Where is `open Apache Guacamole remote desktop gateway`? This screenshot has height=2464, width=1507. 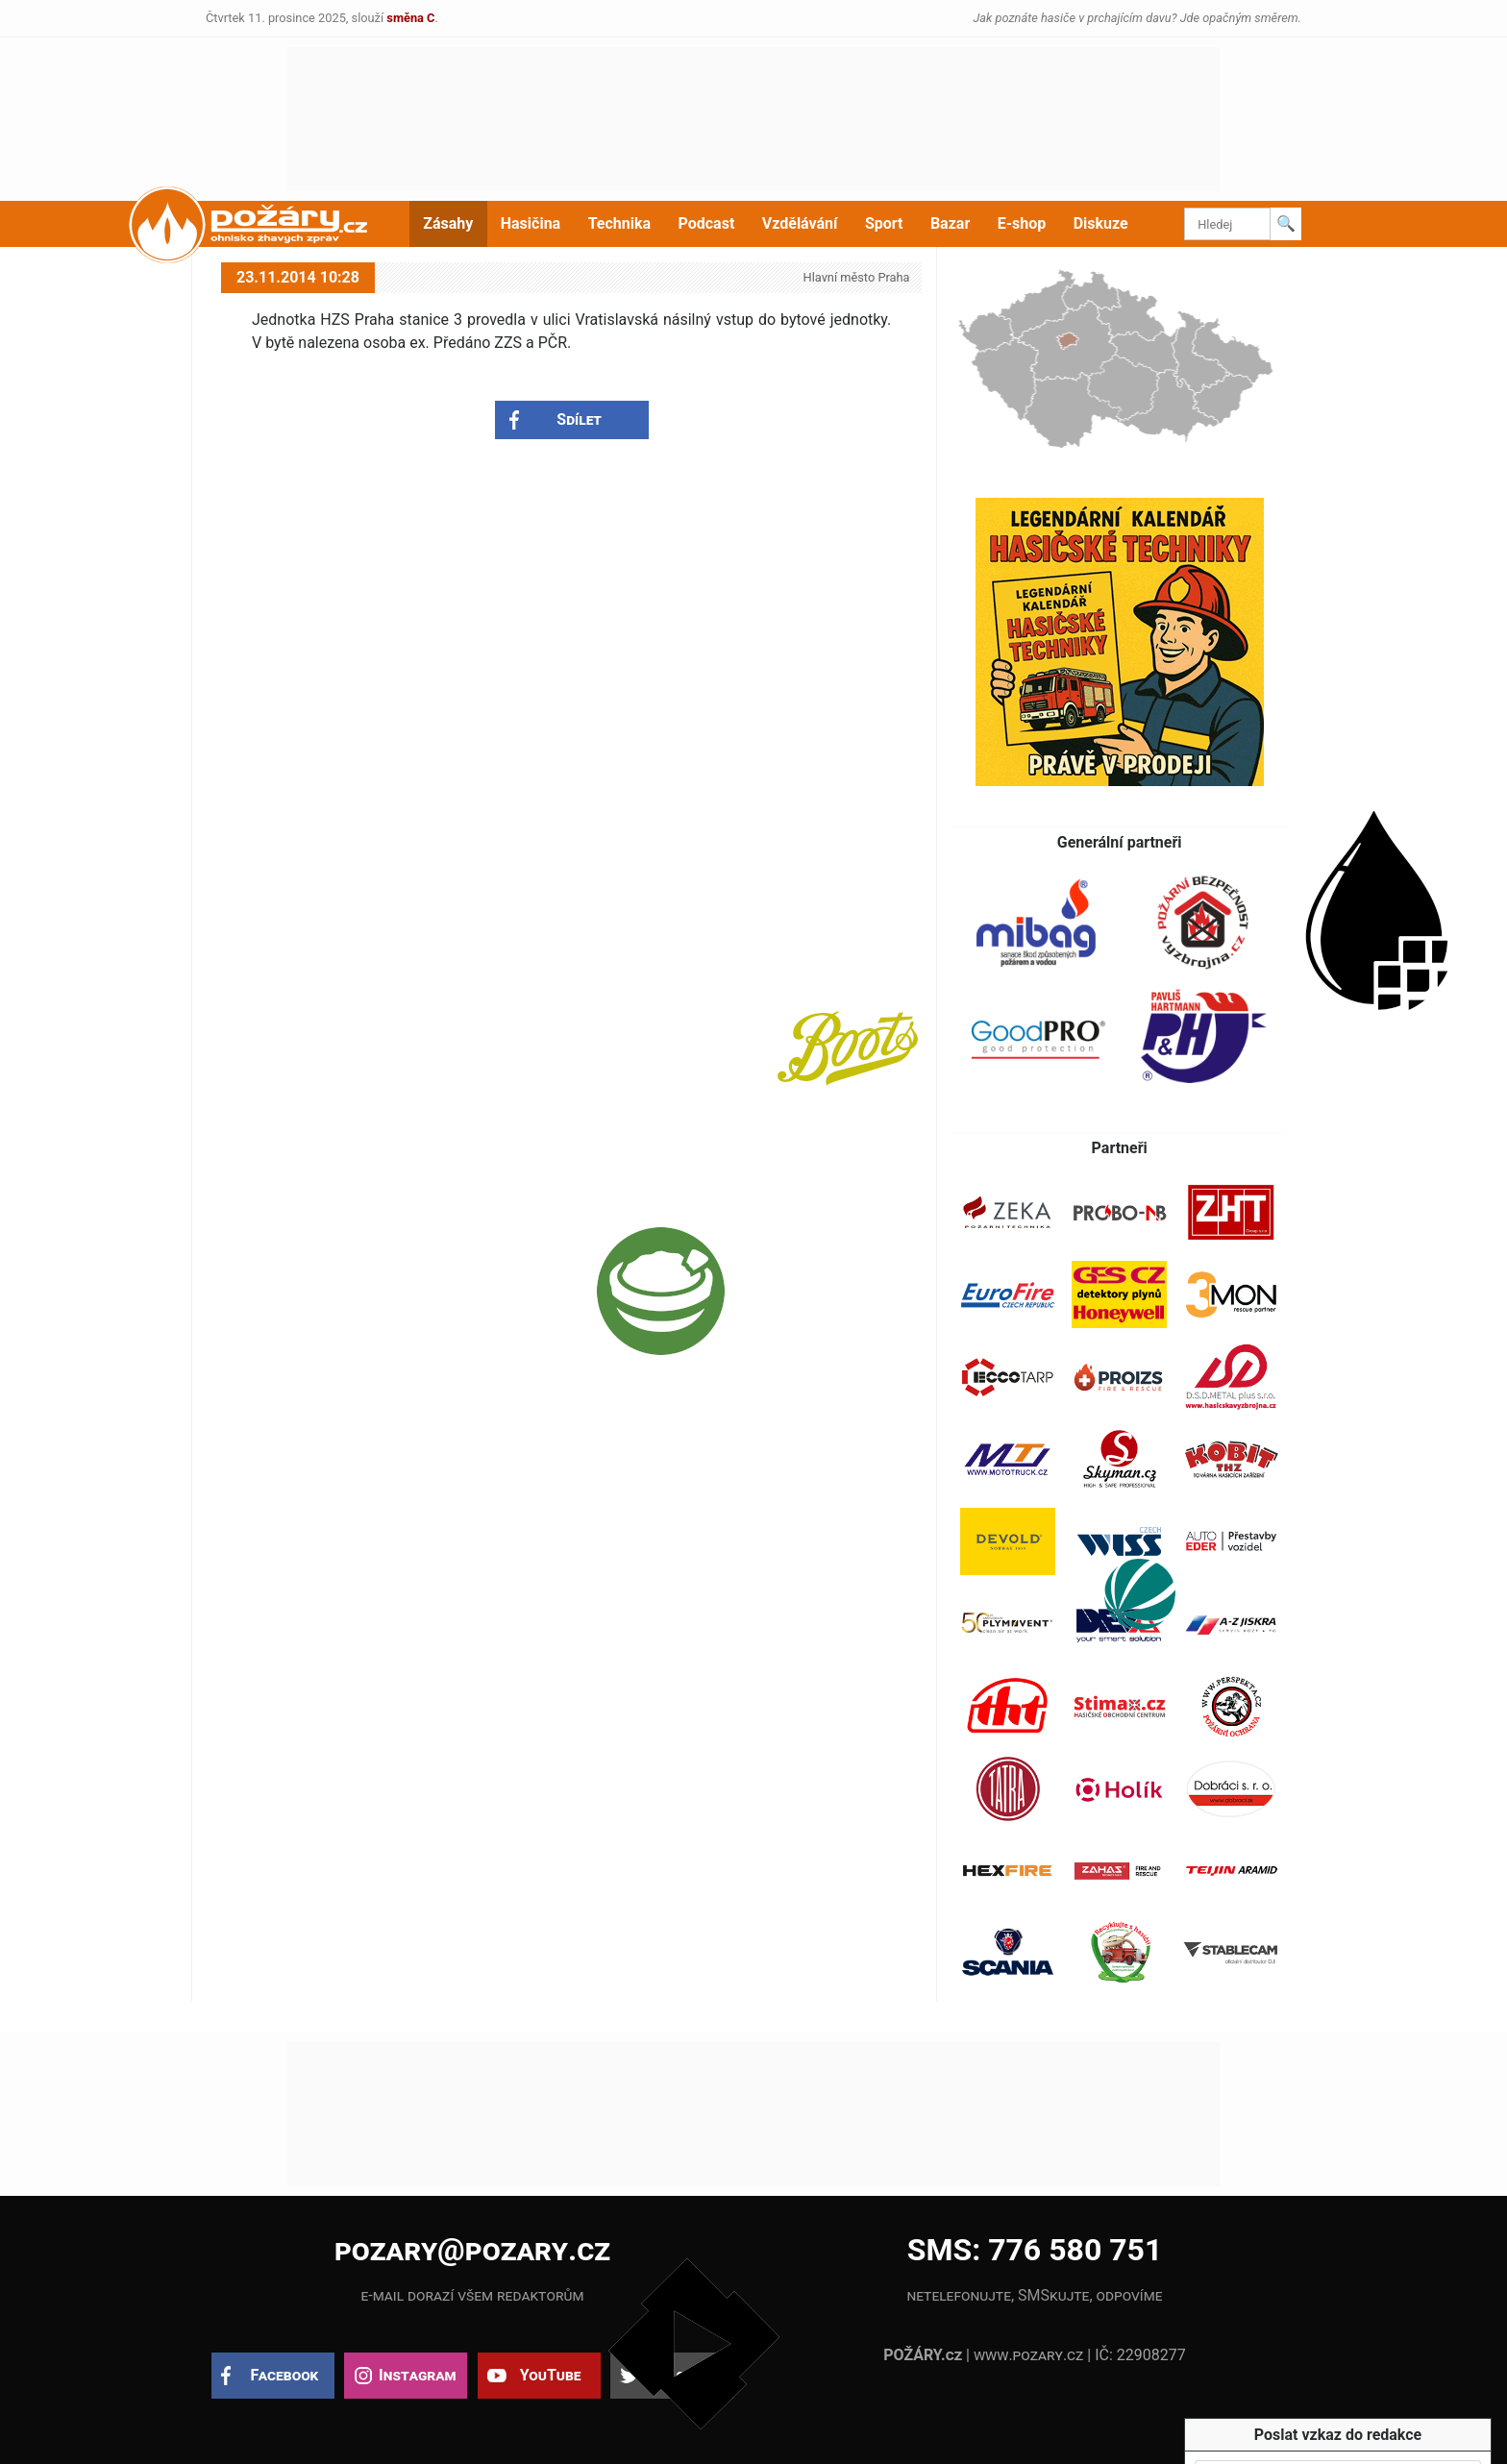
open Apache Guacamole remote desktop gateway is located at coordinates (660, 1291).